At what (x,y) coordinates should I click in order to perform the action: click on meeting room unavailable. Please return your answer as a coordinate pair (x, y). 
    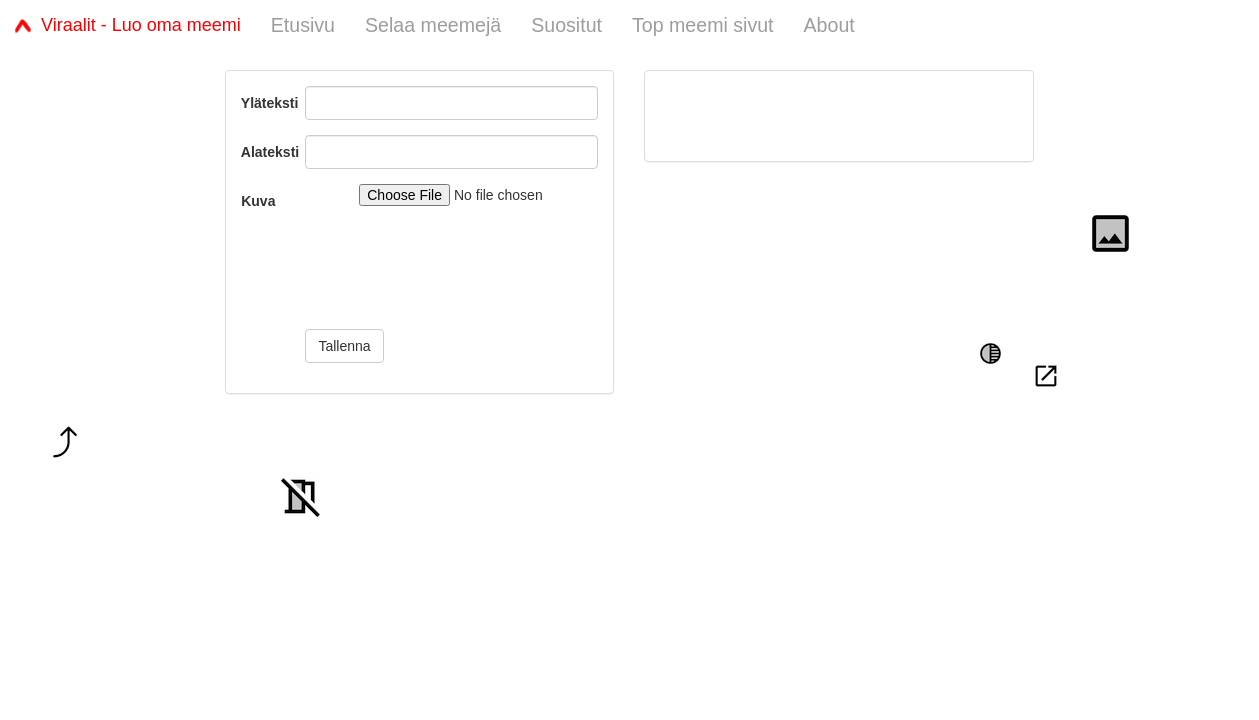
    Looking at the image, I should click on (301, 496).